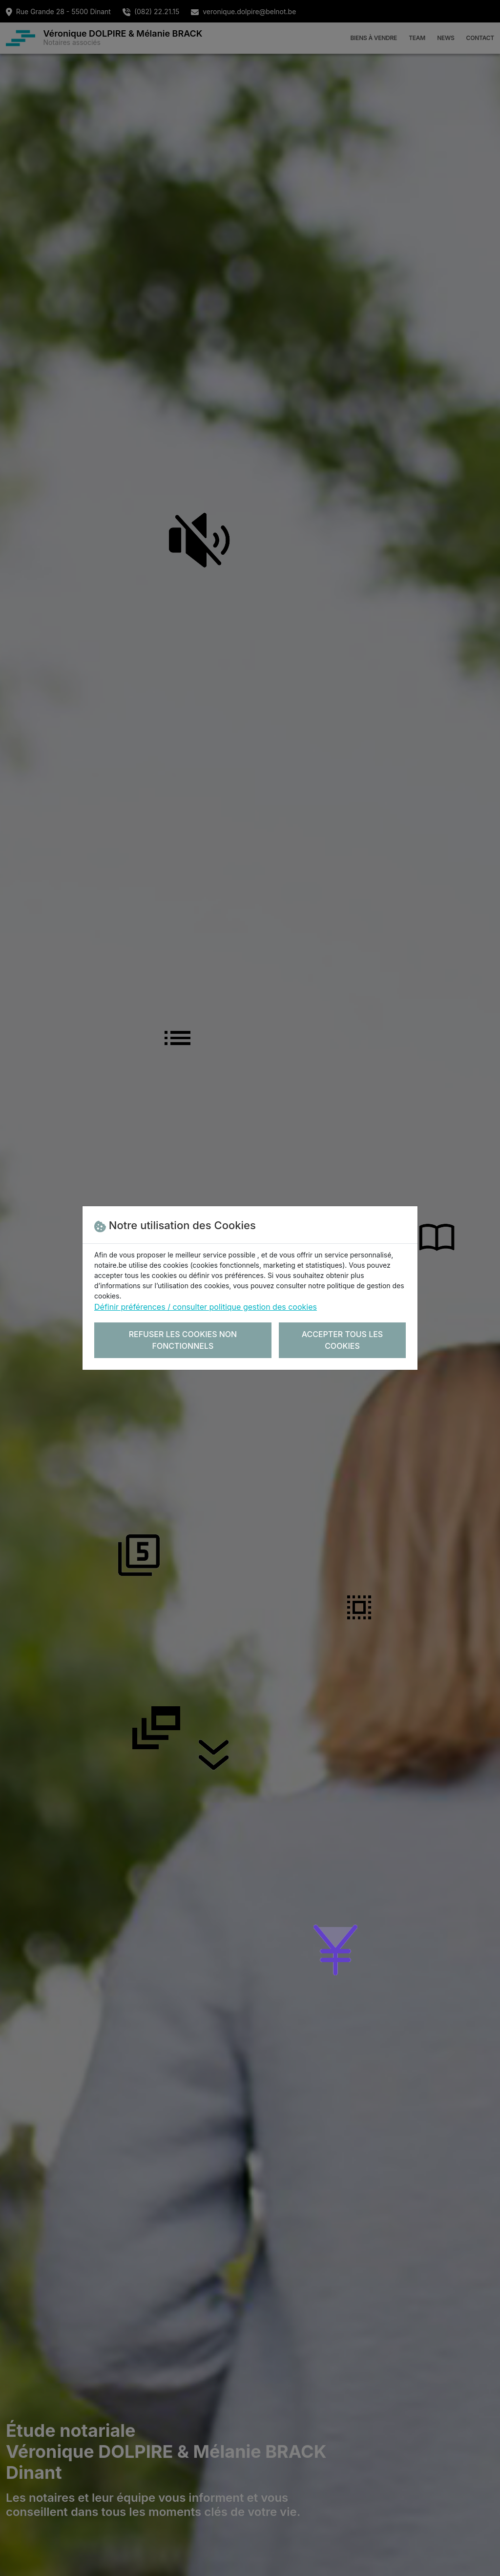  What do you see at coordinates (198, 540) in the screenshot?
I see `mute audio or sound` at bounding box center [198, 540].